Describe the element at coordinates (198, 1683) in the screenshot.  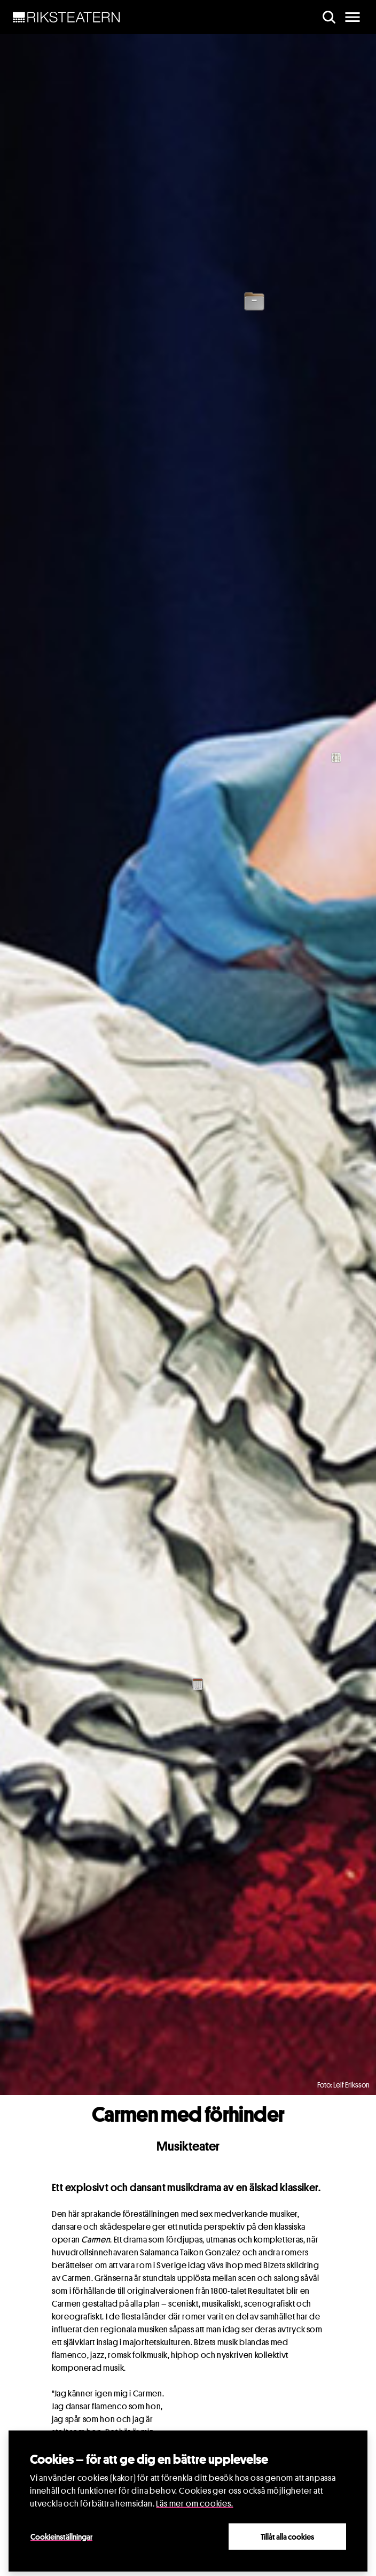
I see `open pulp comic book reader app` at that location.